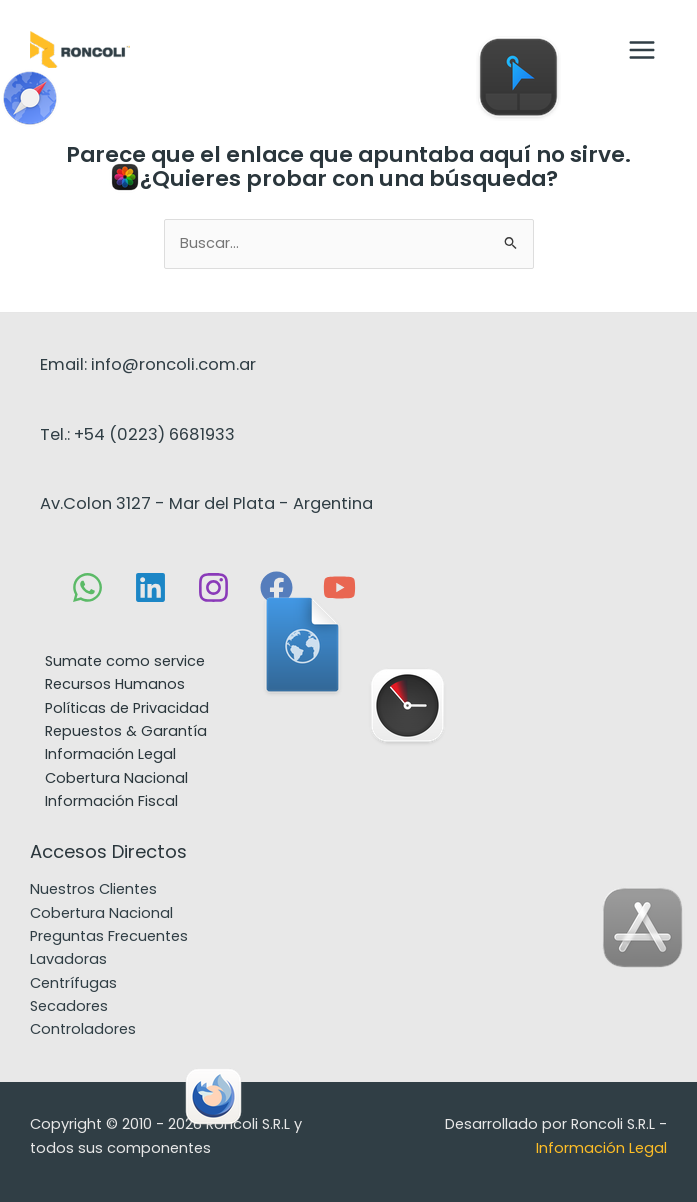 This screenshot has height=1202, width=697. Describe the element at coordinates (30, 98) in the screenshot. I see `launch the web browser app` at that location.